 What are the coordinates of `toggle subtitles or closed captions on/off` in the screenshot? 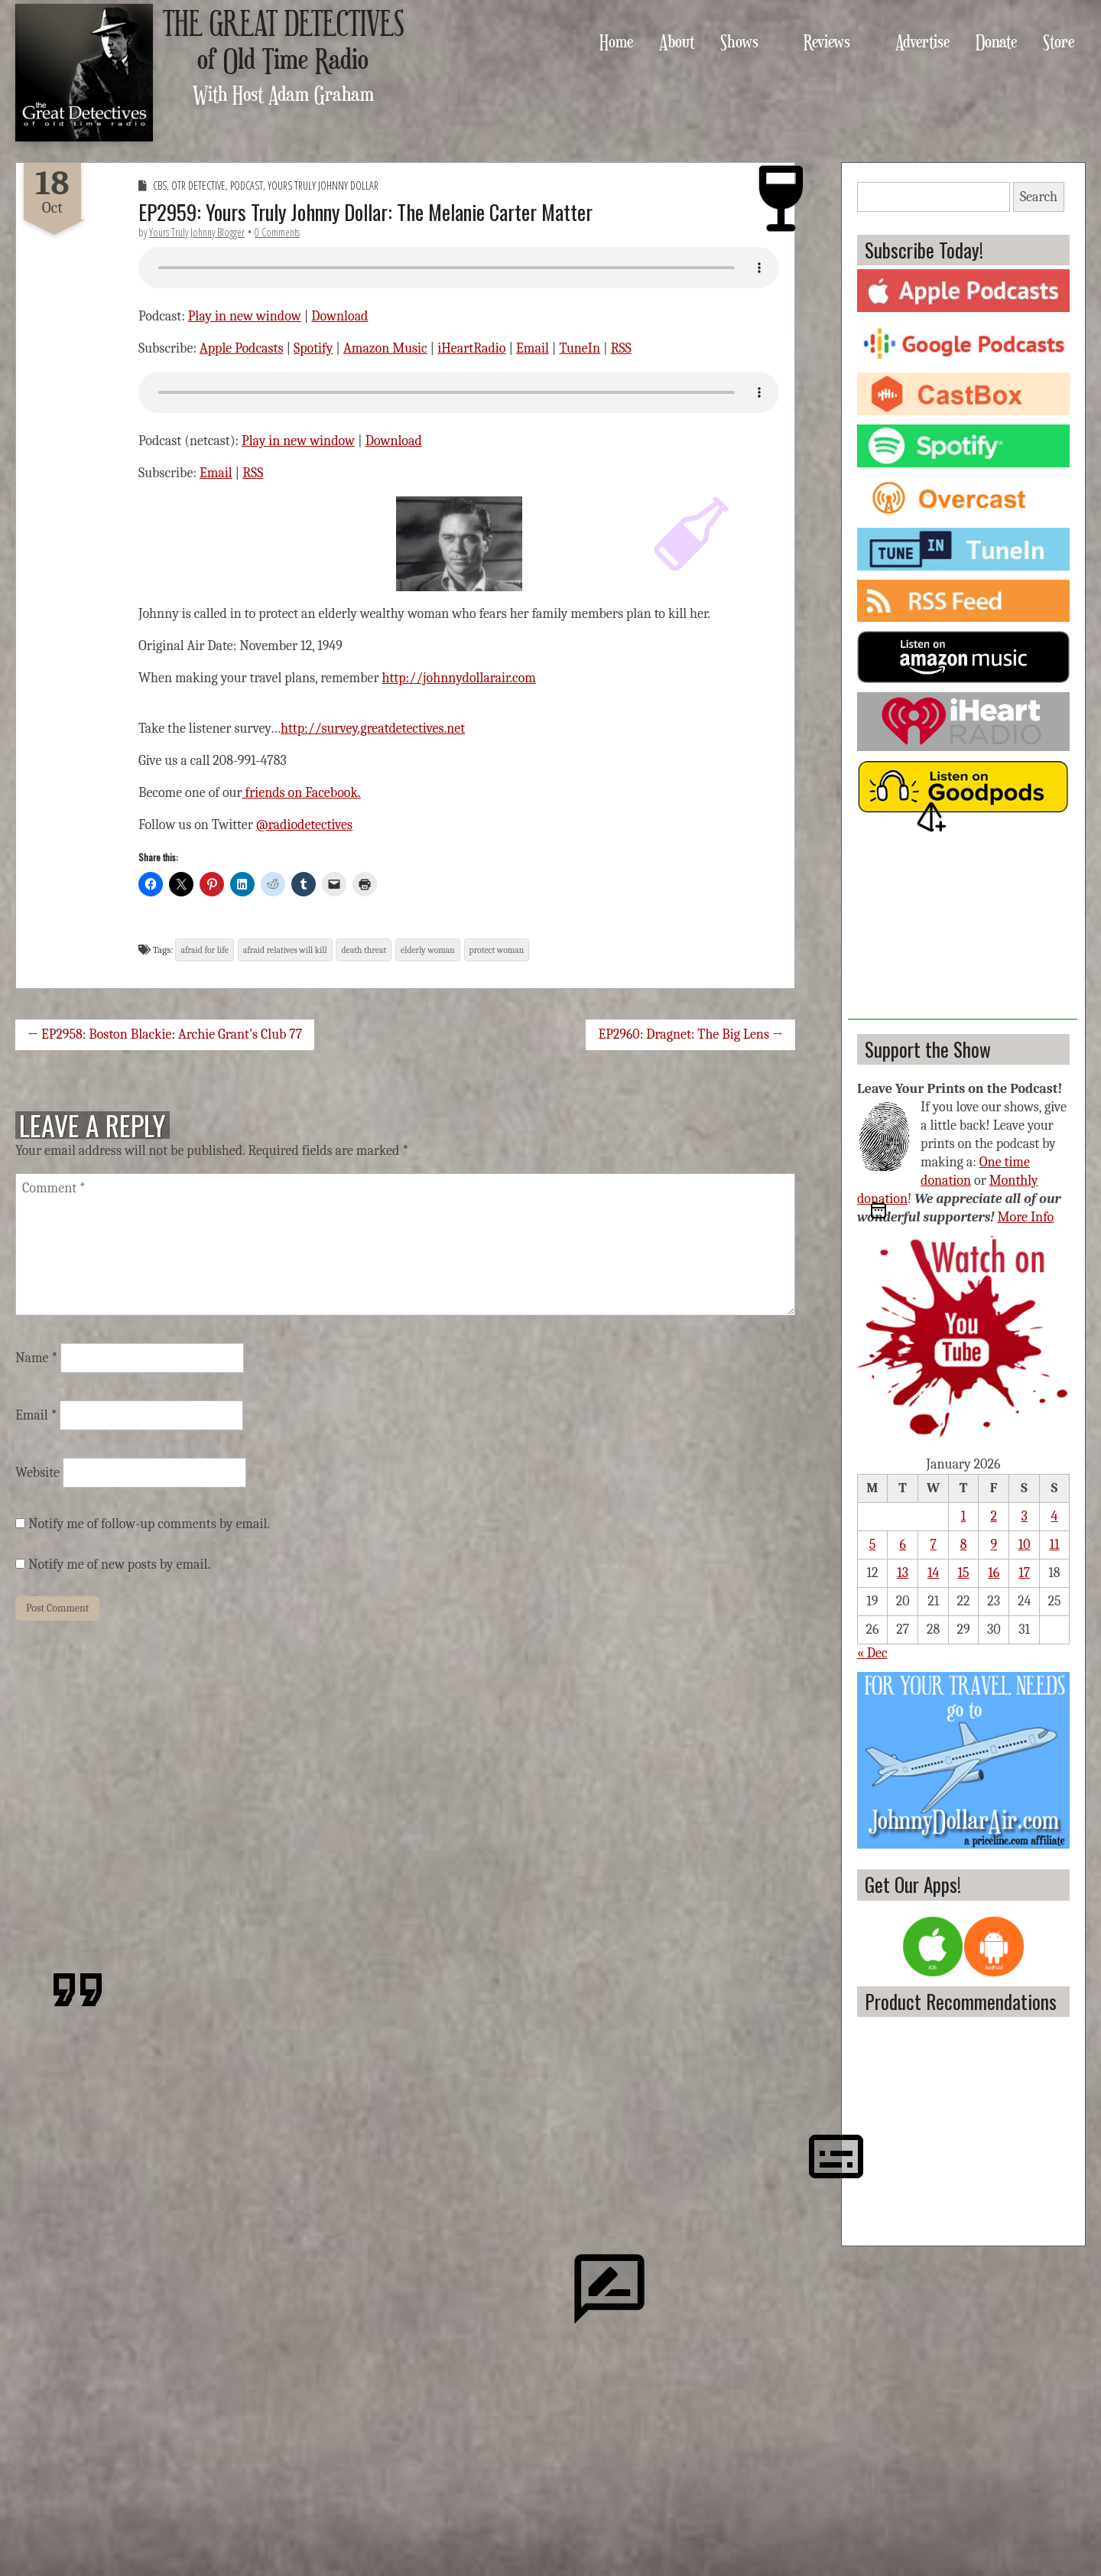 It's located at (836, 2156).